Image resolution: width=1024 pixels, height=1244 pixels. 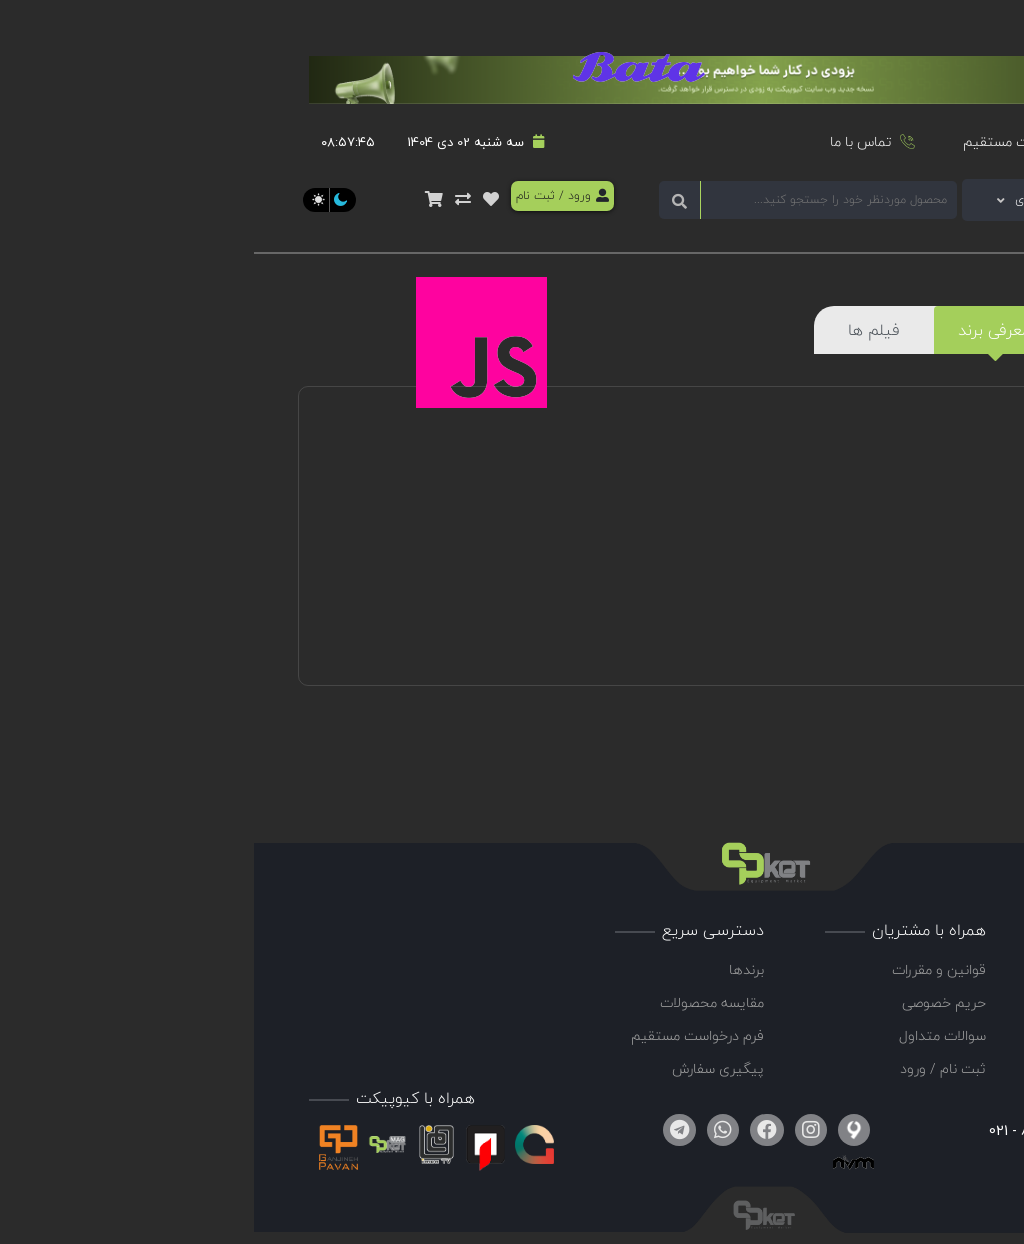 I want to click on JavaScript programming language logo, so click(x=481, y=342).